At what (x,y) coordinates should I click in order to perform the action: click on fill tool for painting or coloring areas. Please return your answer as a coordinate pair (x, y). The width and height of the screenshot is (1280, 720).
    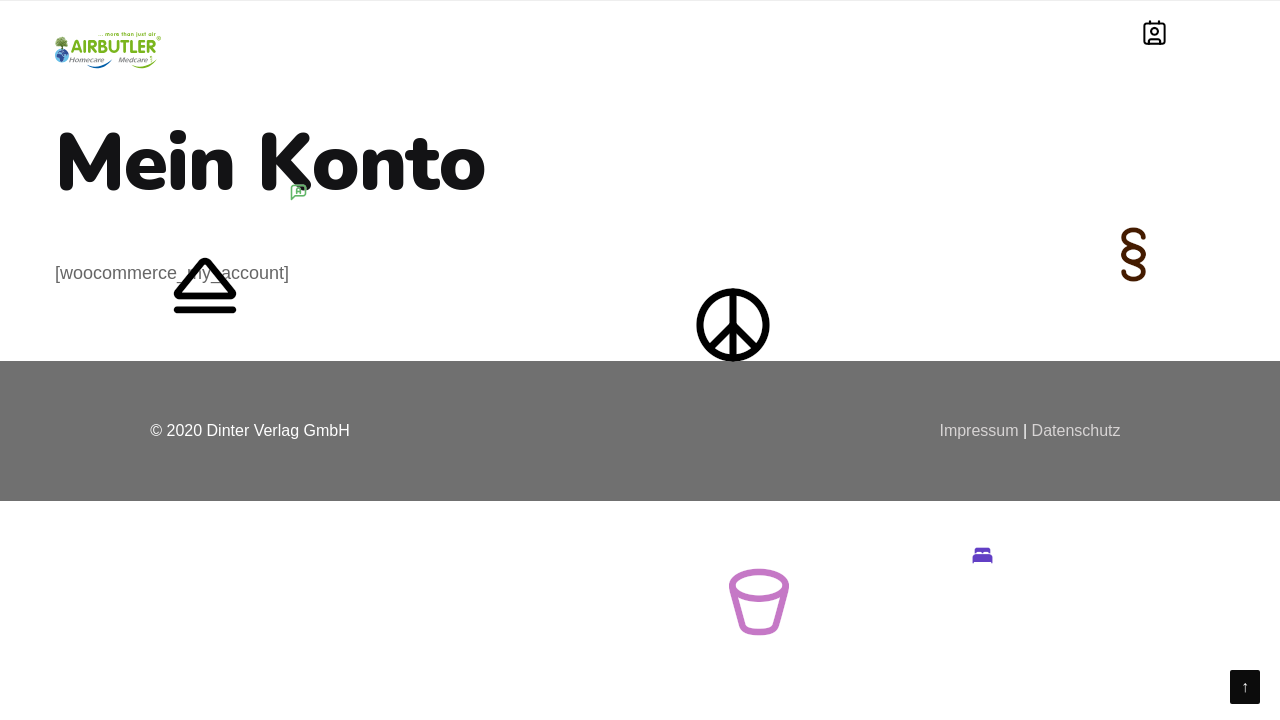
    Looking at the image, I should click on (759, 602).